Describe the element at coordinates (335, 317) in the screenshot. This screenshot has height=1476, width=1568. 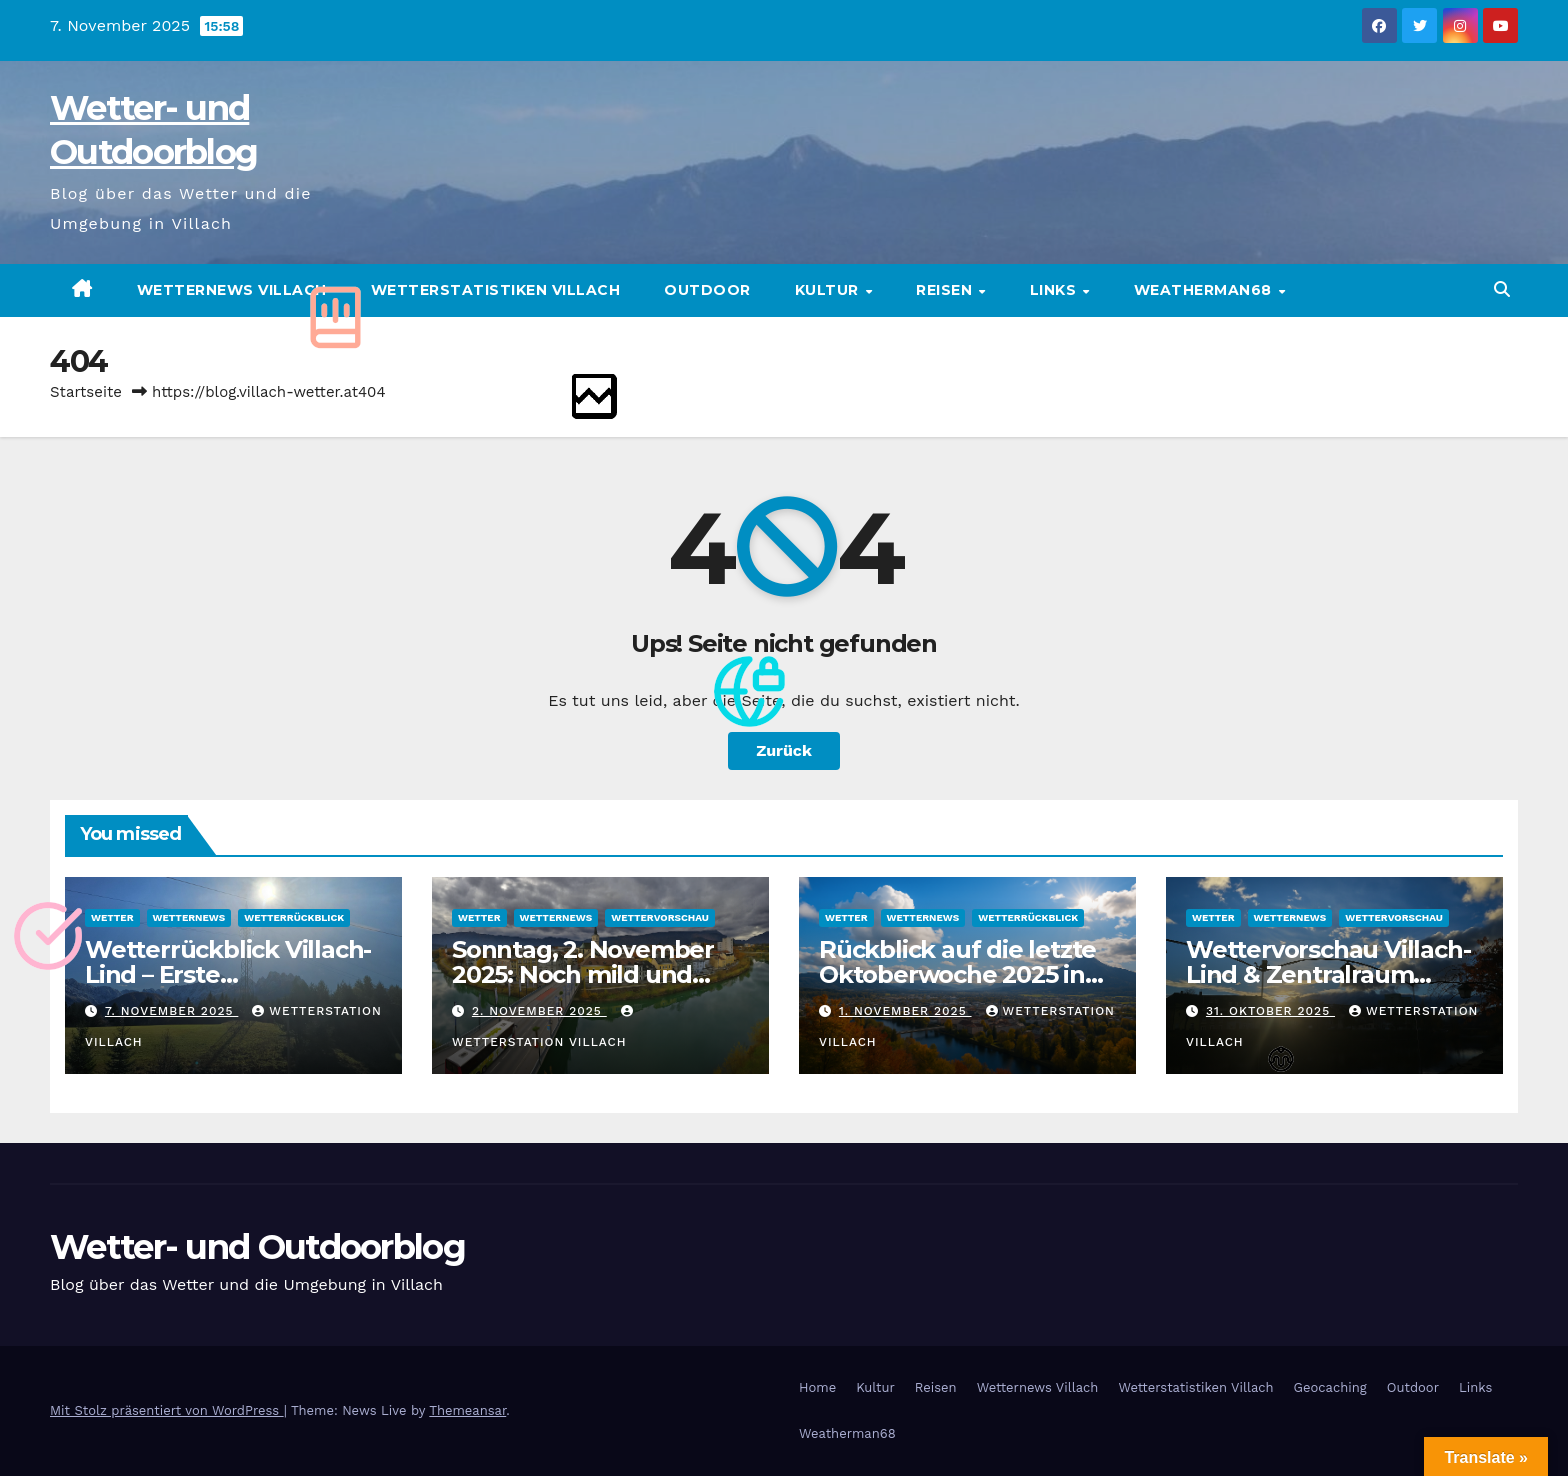
I see `access audiobook library` at that location.